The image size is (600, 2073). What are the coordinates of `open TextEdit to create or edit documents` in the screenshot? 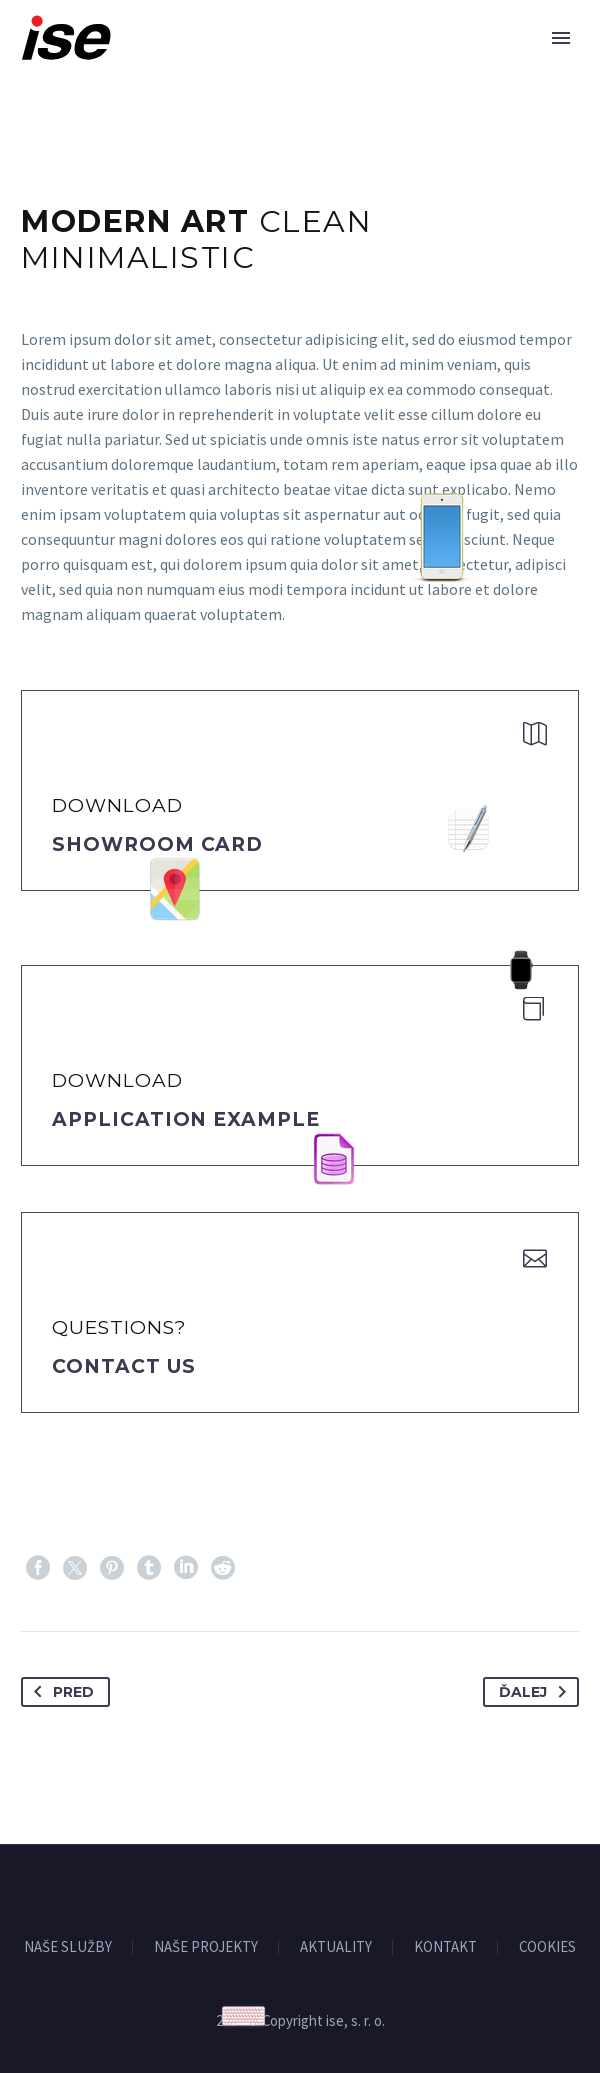 It's located at (468, 829).